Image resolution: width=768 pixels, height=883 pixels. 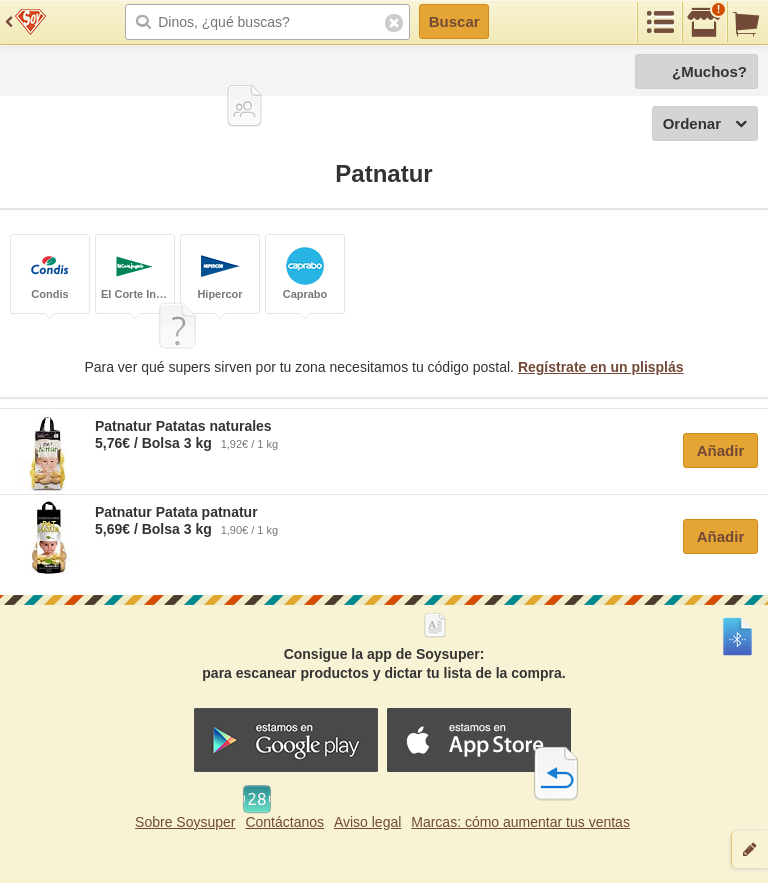 What do you see at coordinates (556, 773) in the screenshot?
I see `revert document to previous version` at bounding box center [556, 773].